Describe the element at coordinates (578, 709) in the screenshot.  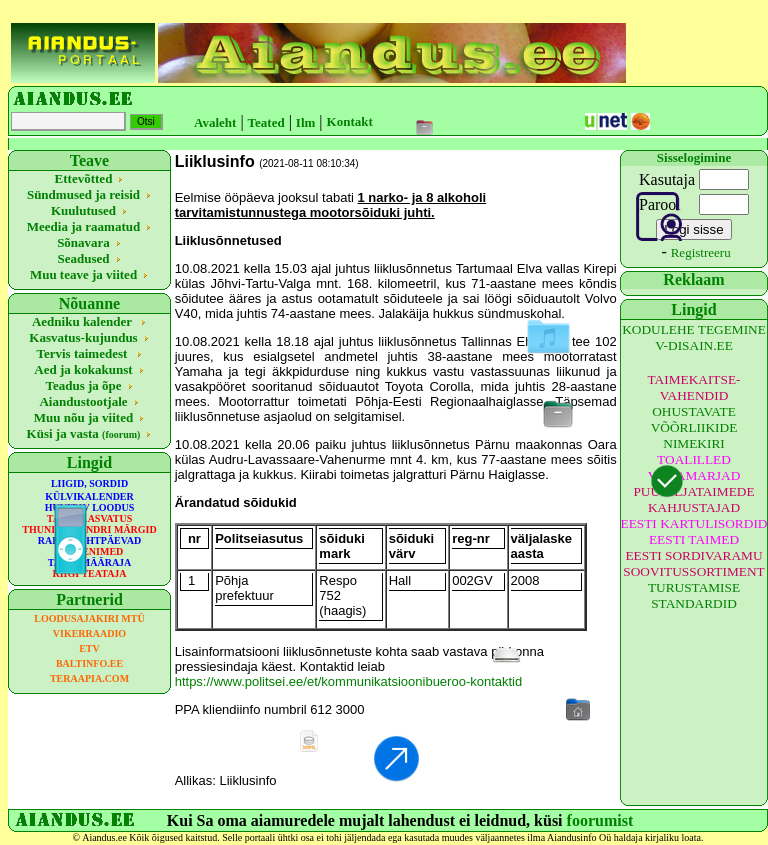
I see `access your home folder` at that location.